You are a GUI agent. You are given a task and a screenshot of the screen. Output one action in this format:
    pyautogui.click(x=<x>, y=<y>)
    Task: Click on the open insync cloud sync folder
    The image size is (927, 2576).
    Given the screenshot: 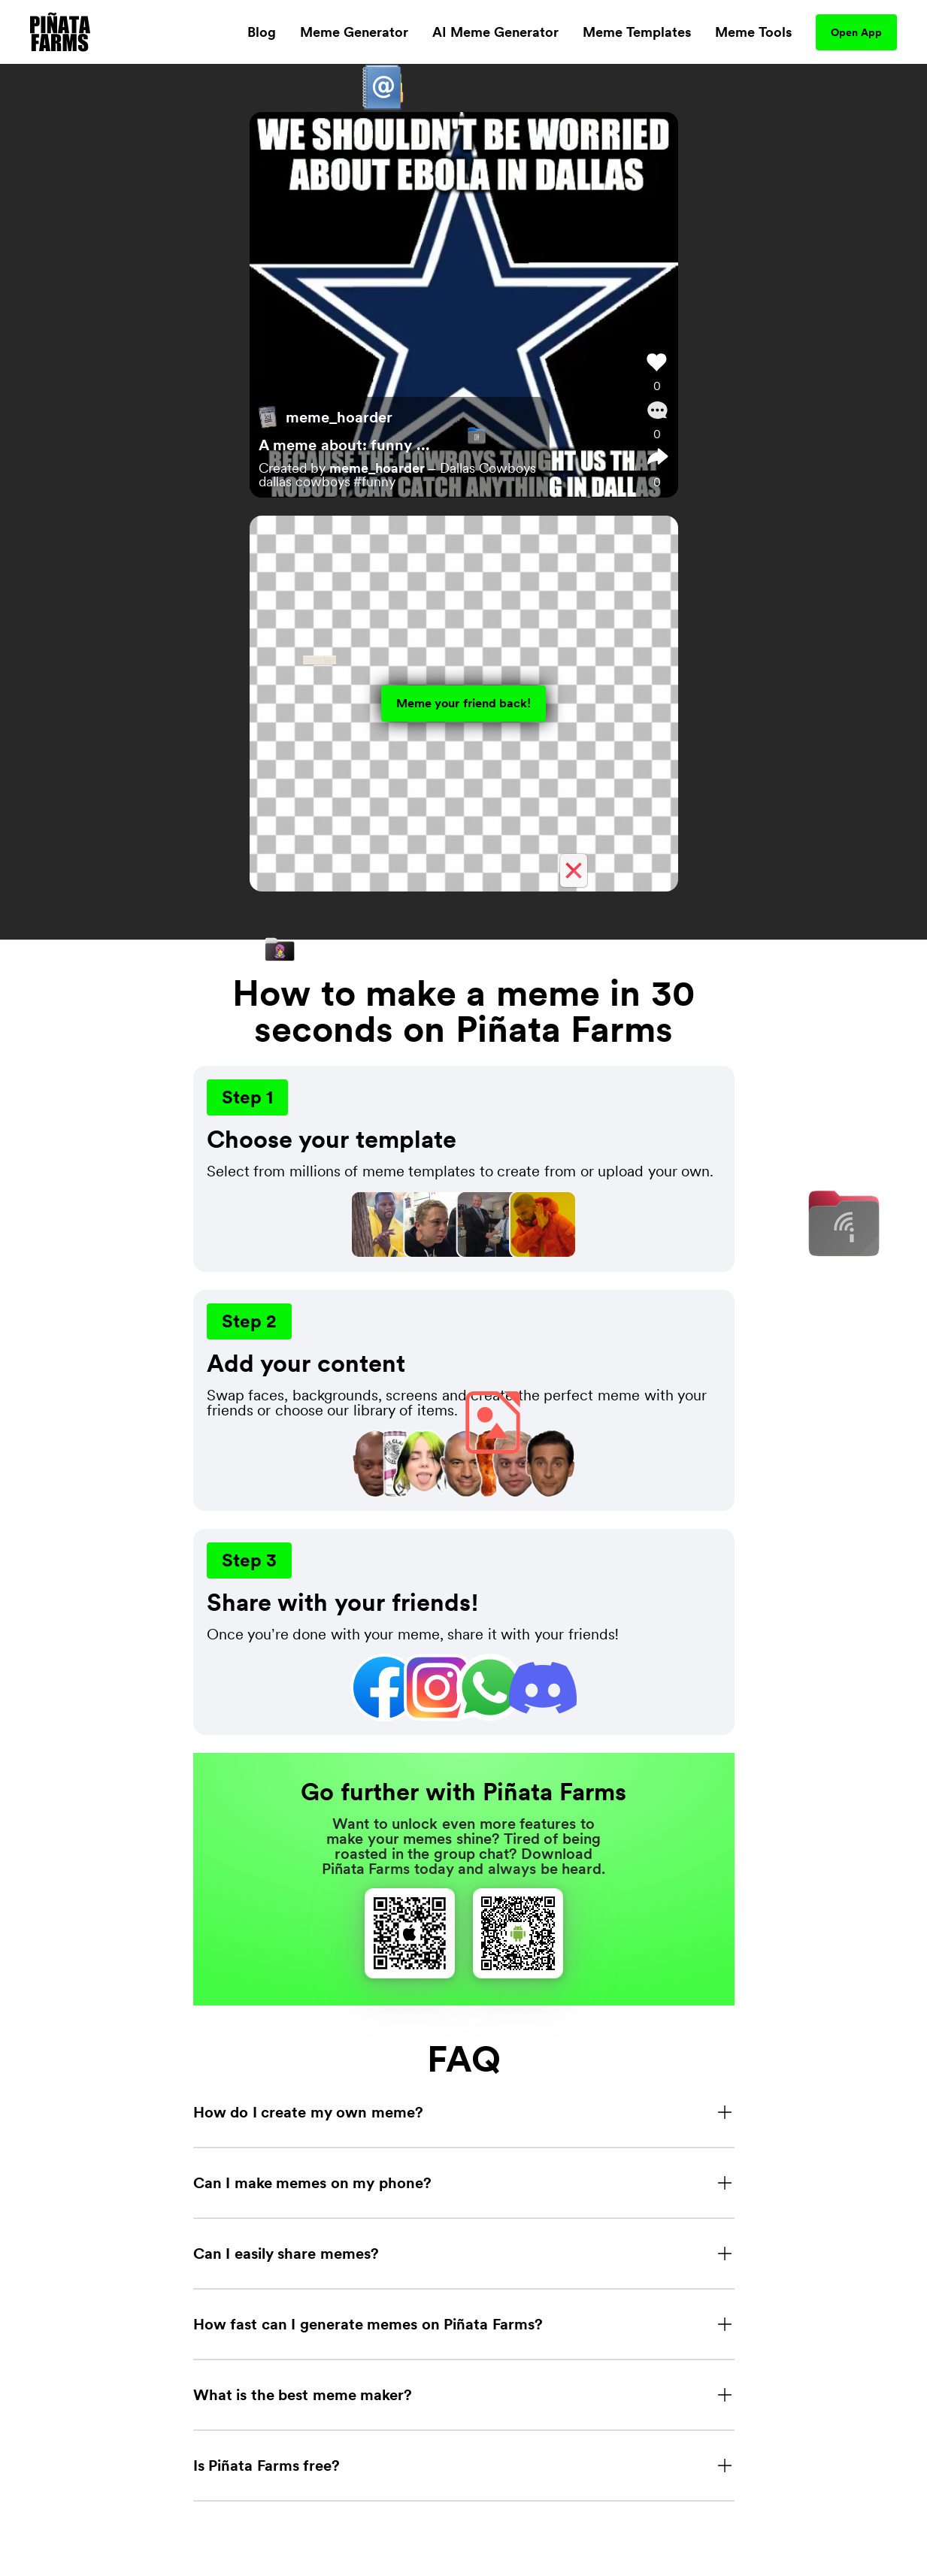 What is the action you would take?
    pyautogui.click(x=844, y=1223)
    